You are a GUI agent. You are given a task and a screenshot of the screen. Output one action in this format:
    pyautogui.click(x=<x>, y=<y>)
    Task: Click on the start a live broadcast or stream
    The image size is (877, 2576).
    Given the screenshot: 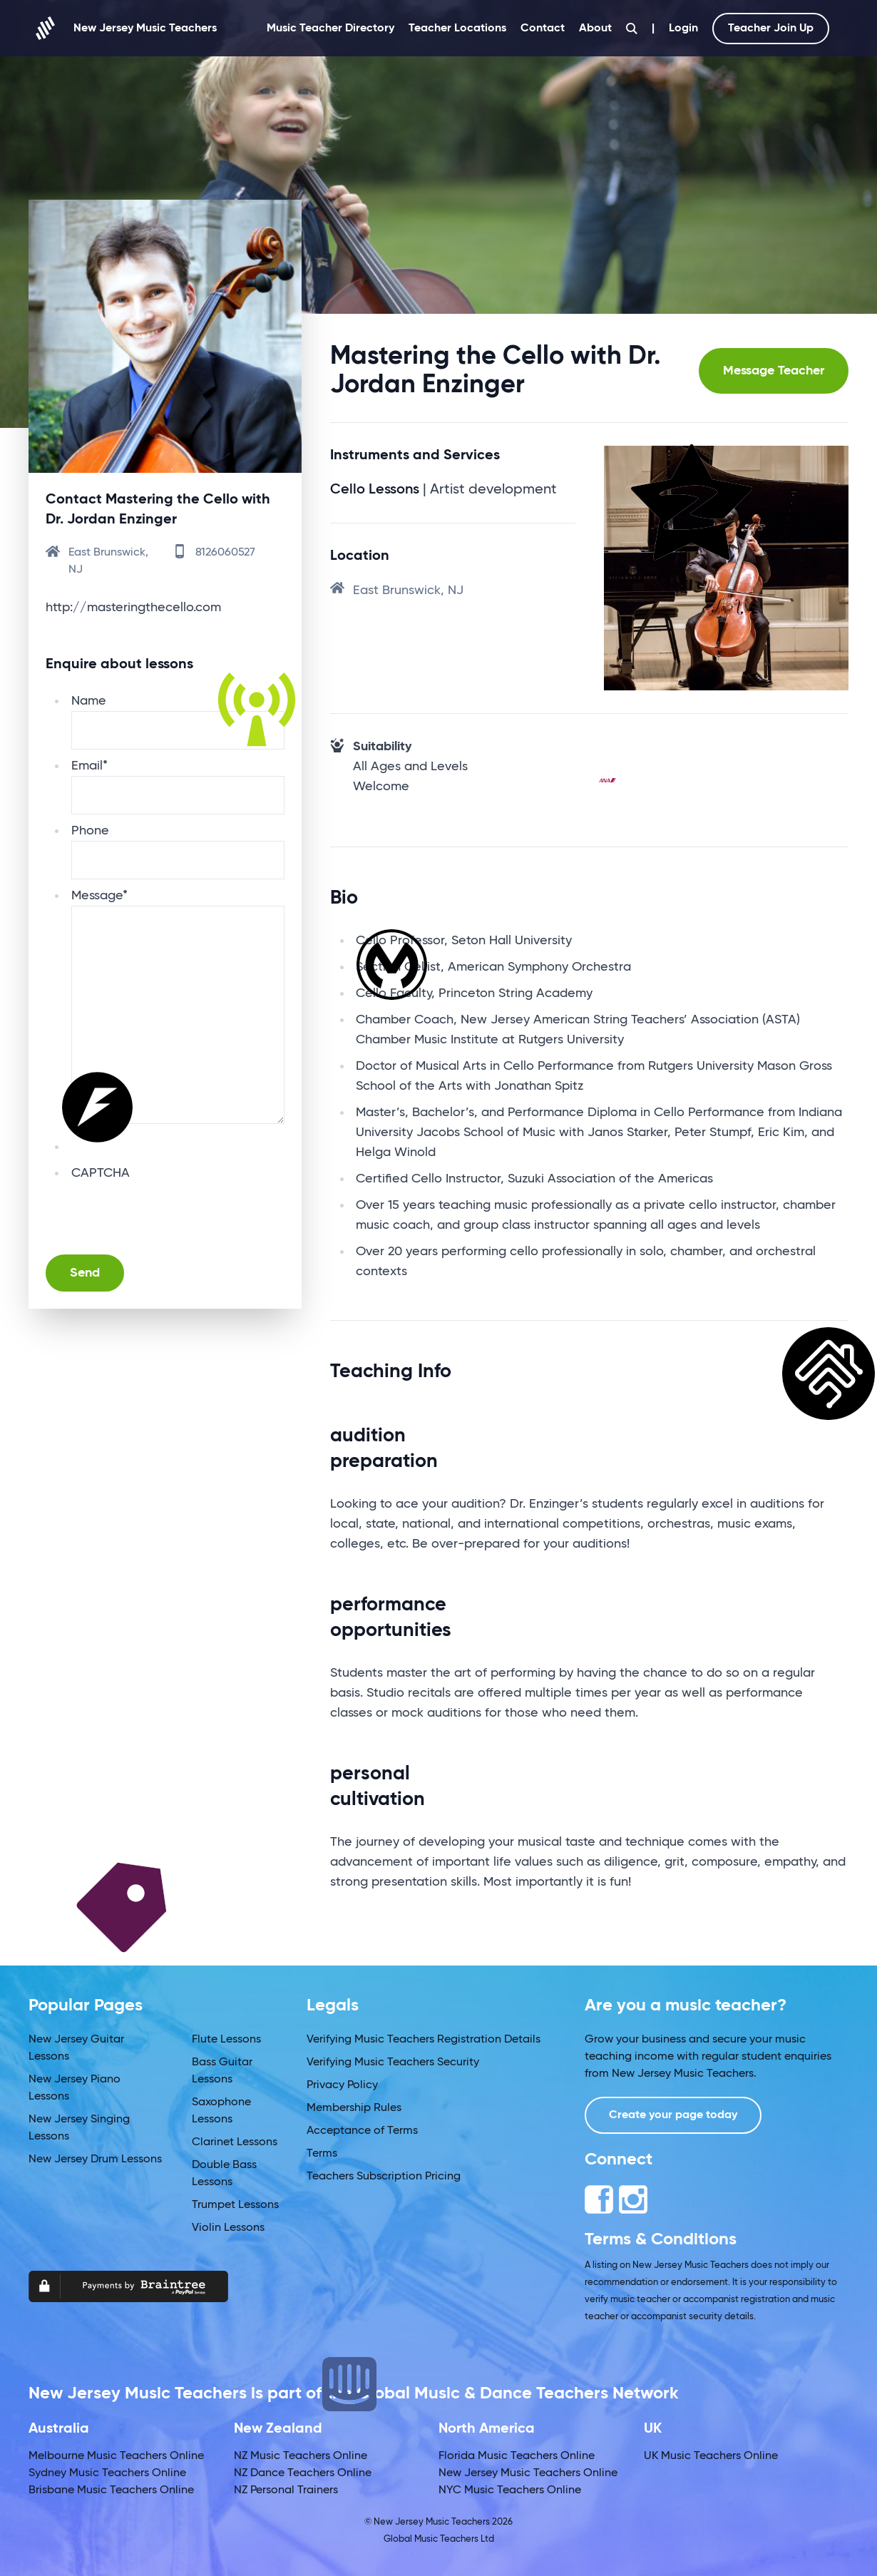 What is the action you would take?
    pyautogui.click(x=257, y=707)
    